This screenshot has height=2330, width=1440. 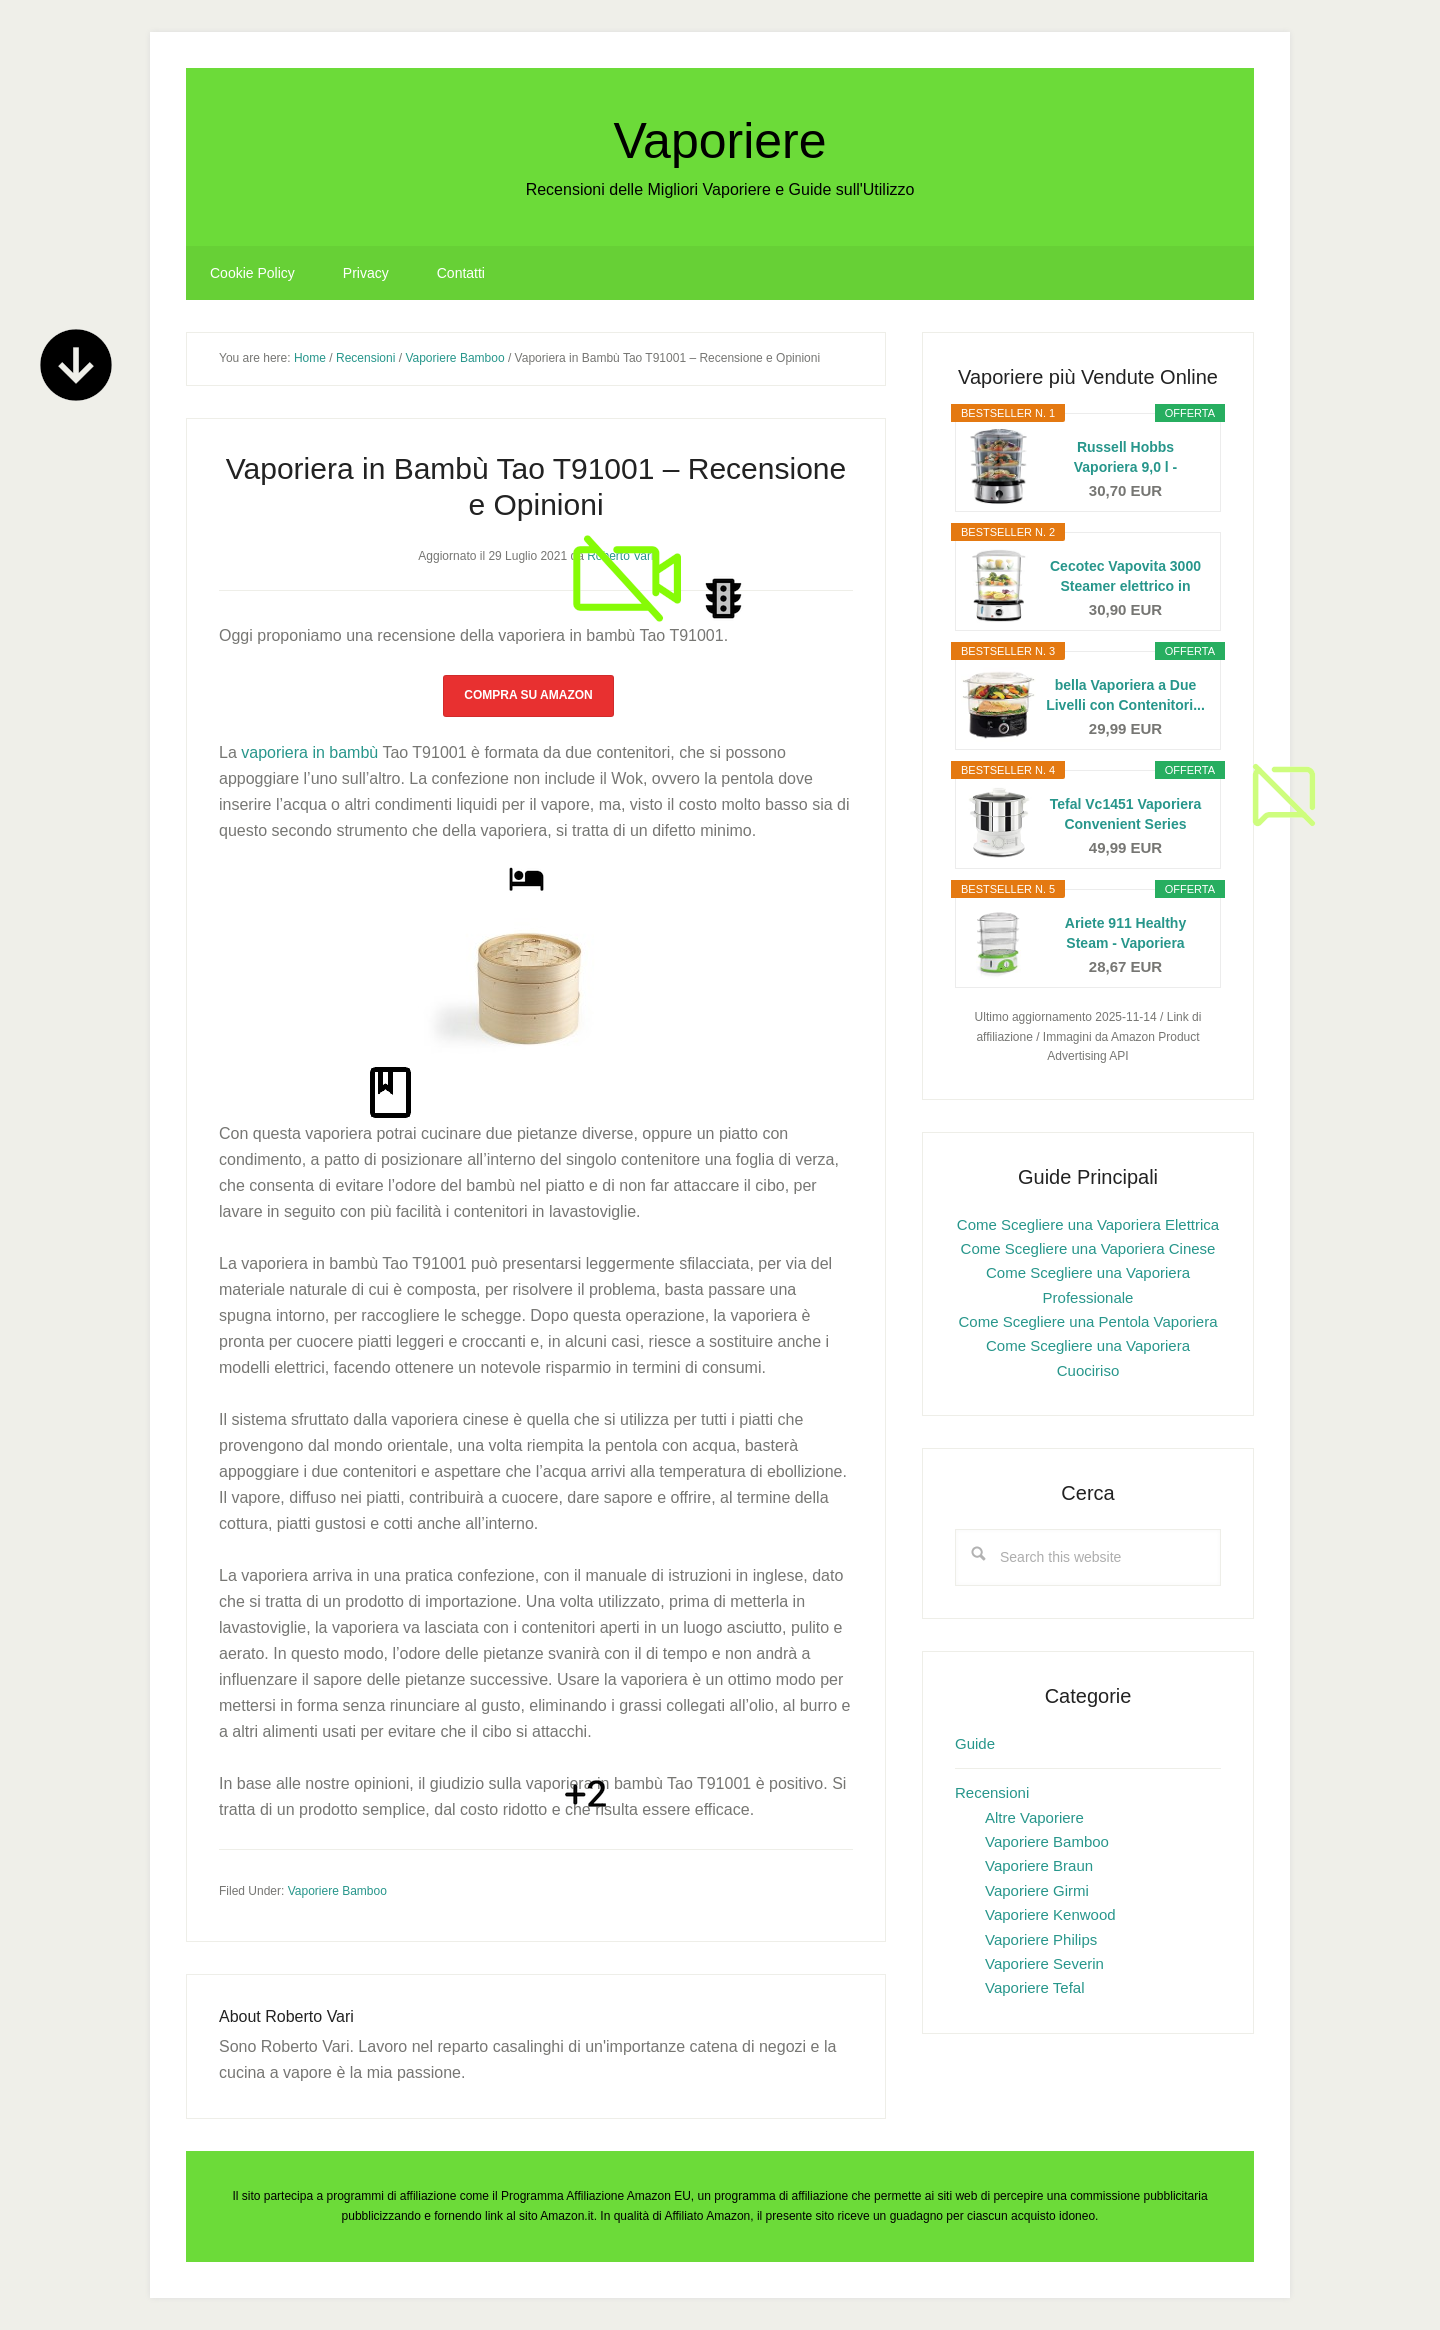 I want to click on find nearby hotels or accommodations, so click(x=526, y=878).